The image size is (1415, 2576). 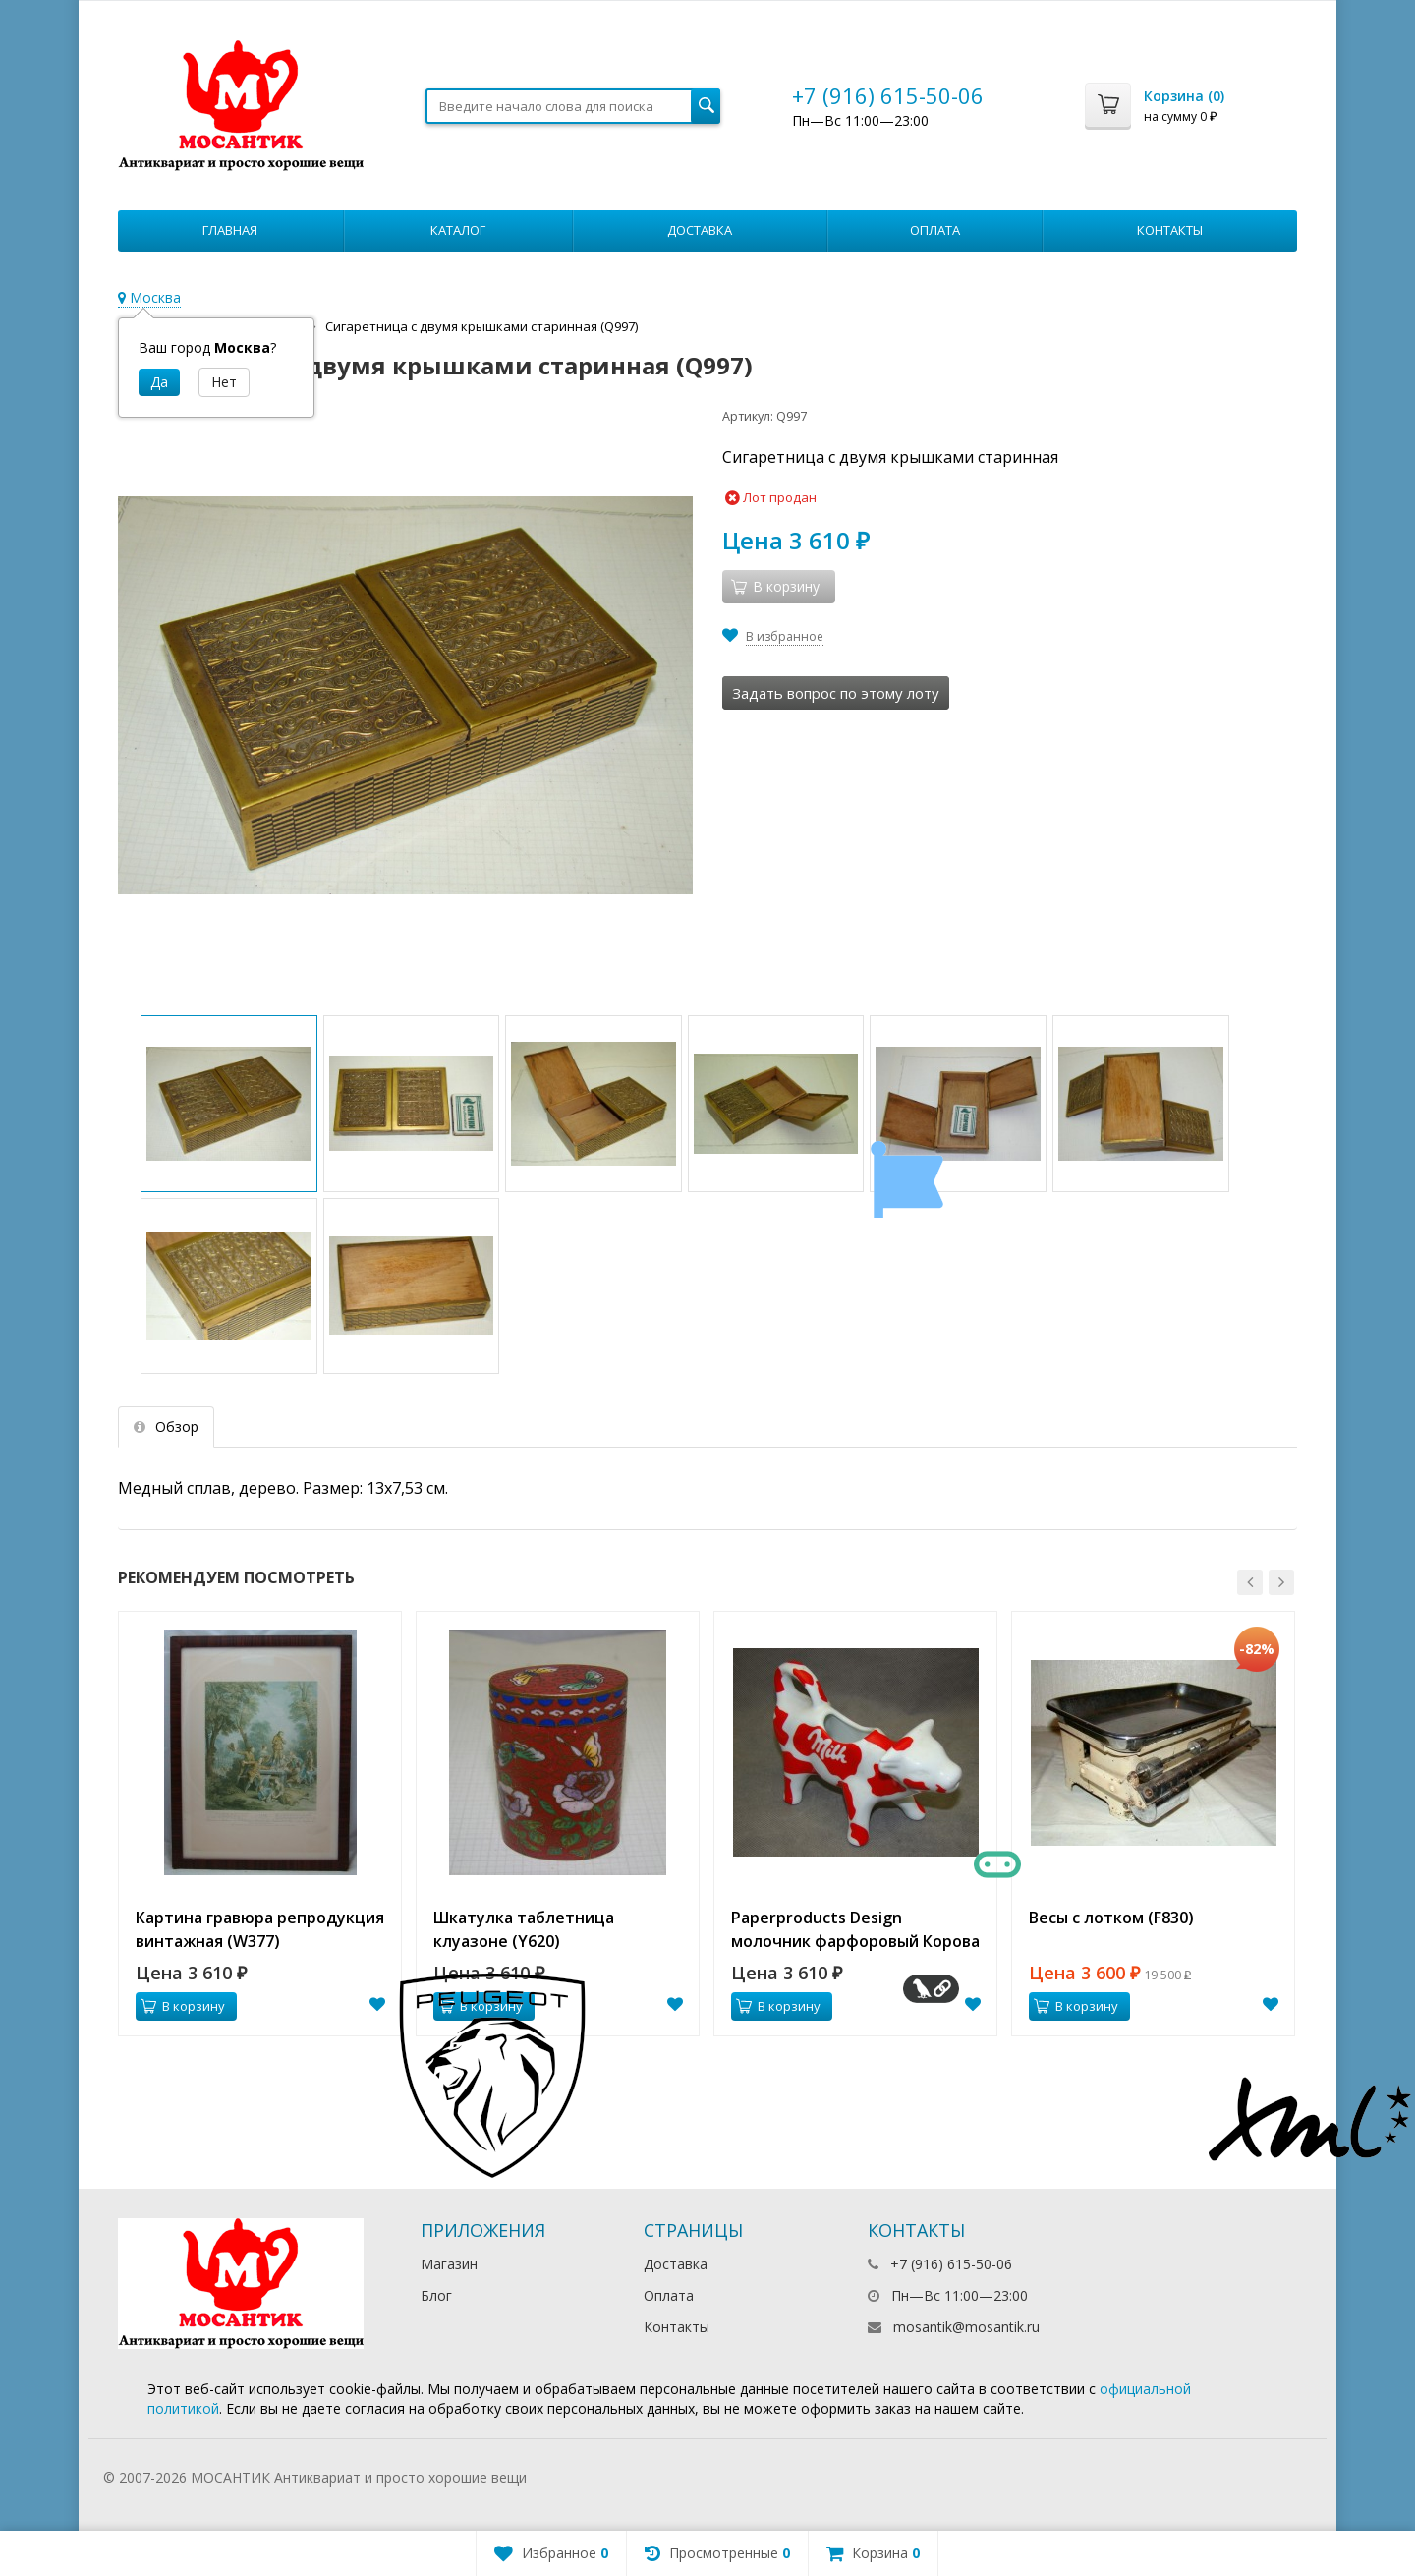 I want to click on micro:bit brand logo, so click(x=997, y=1864).